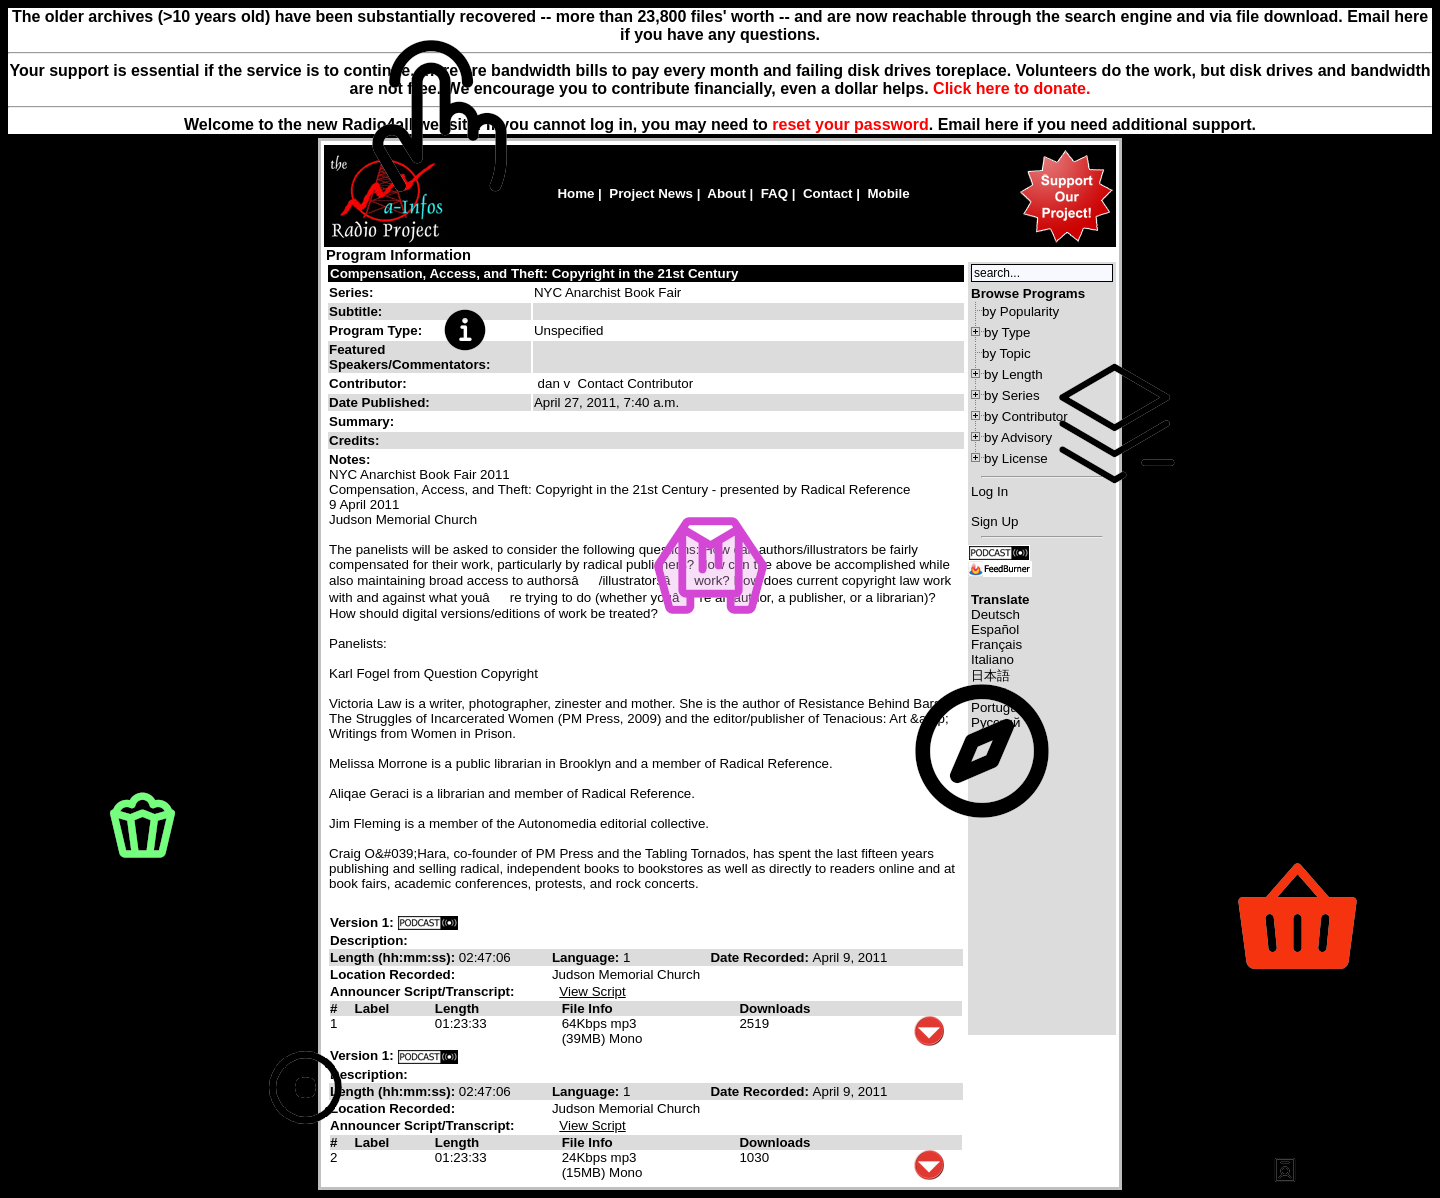 The image size is (1440, 1198). I want to click on view user profile or identification details, so click(1285, 1170).